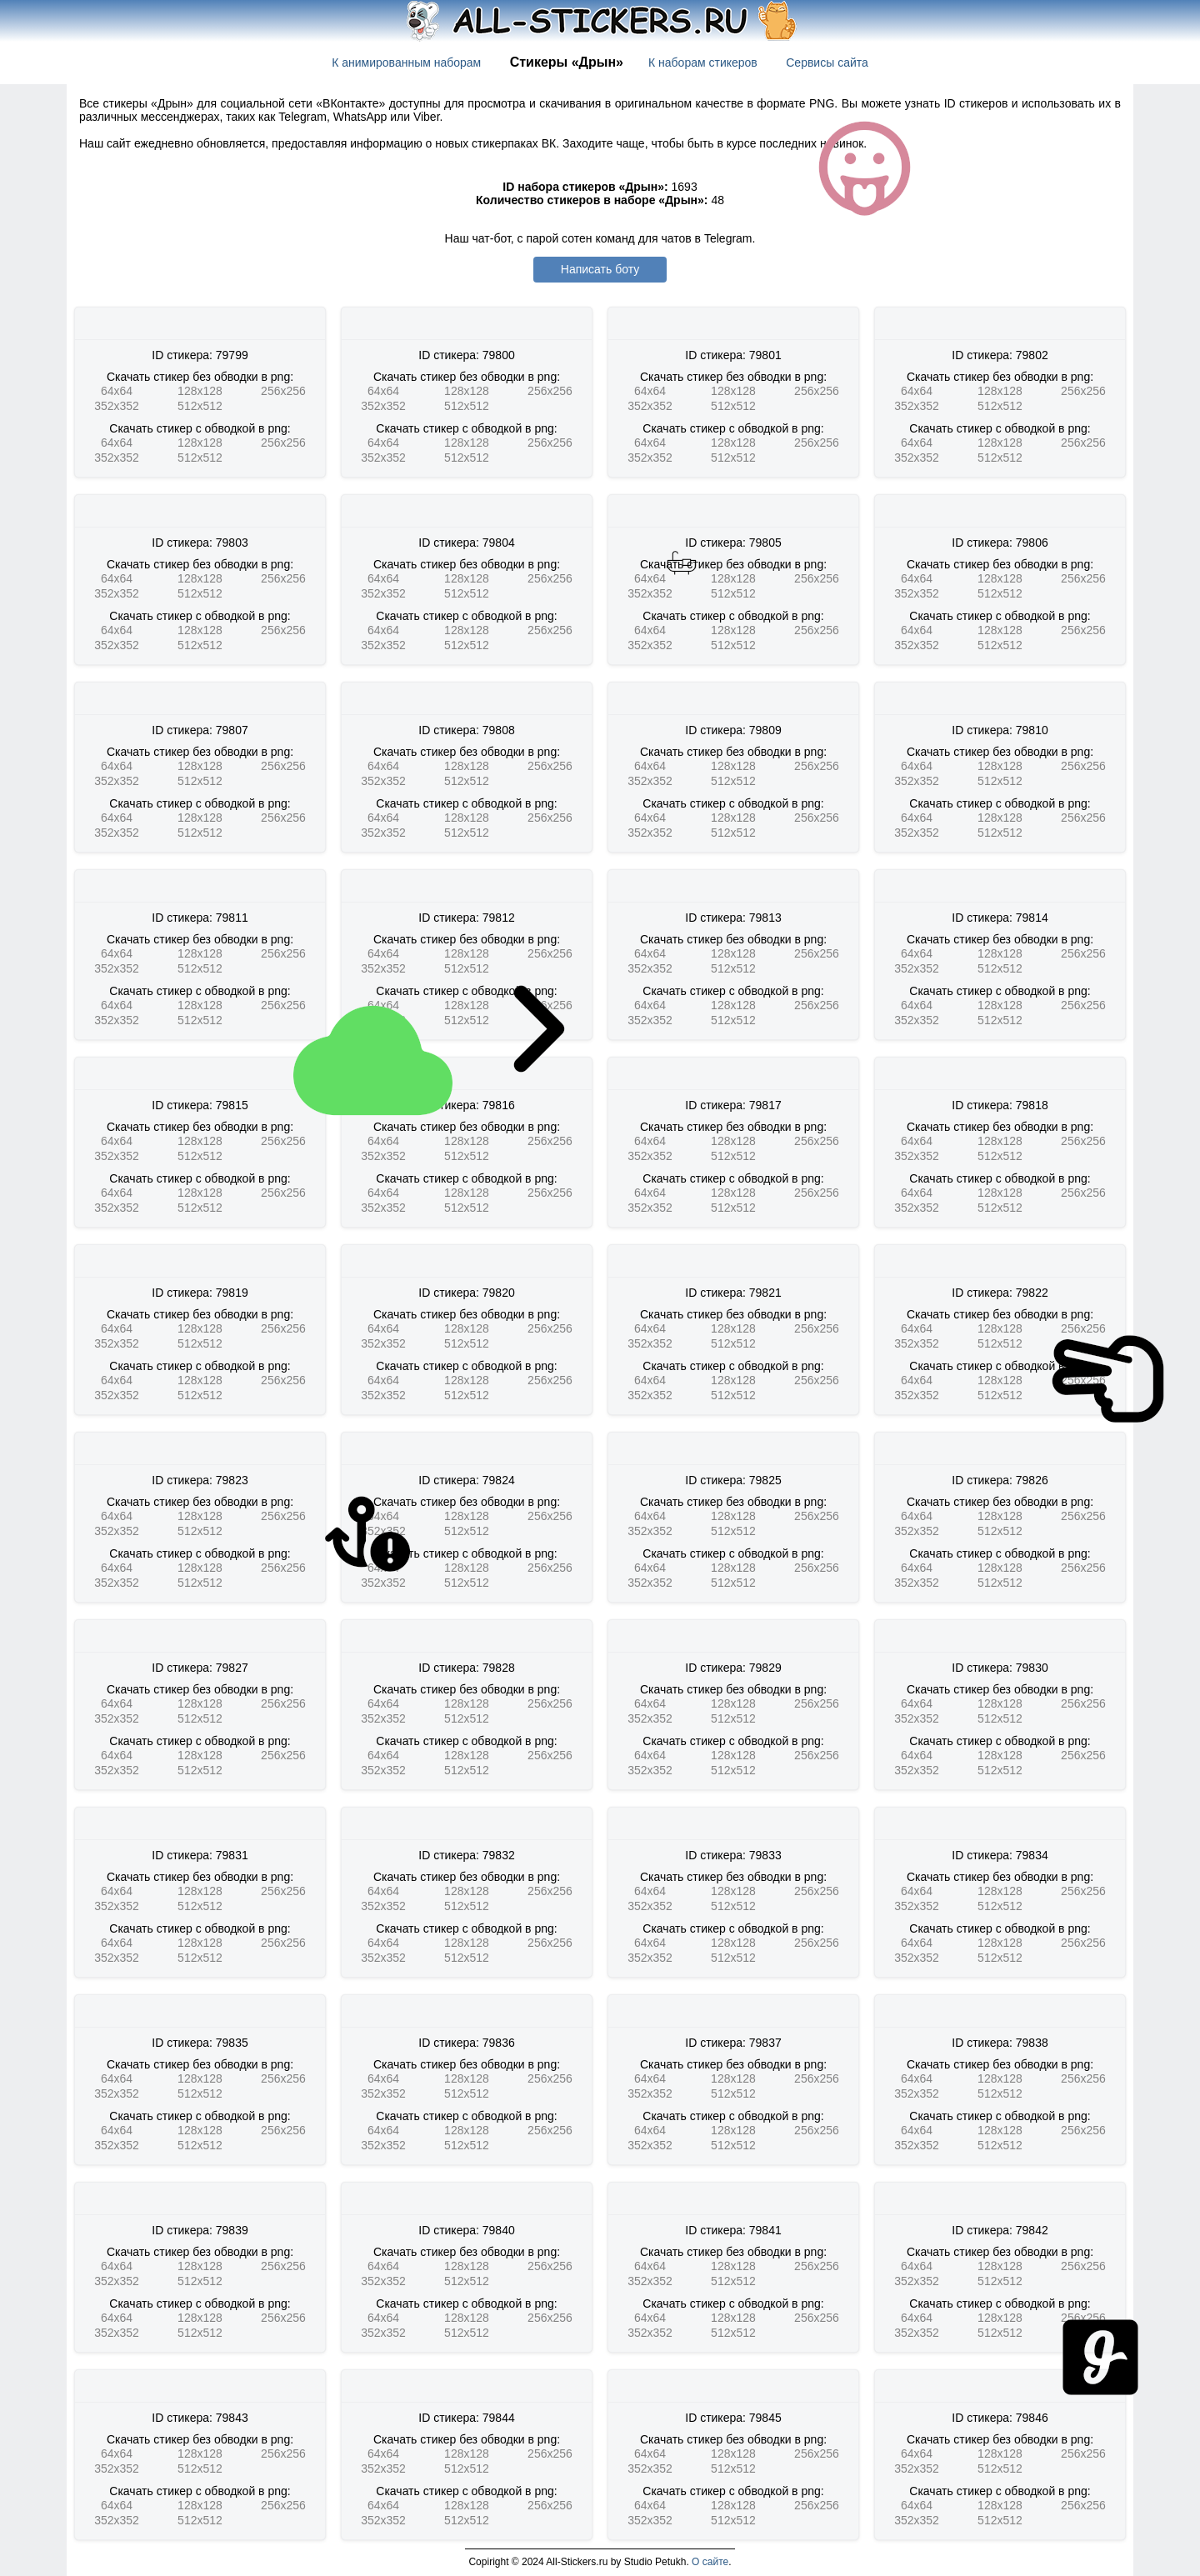  What do you see at coordinates (535, 1028) in the screenshot?
I see `navigate to the next item or screen` at bounding box center [535, 1028].